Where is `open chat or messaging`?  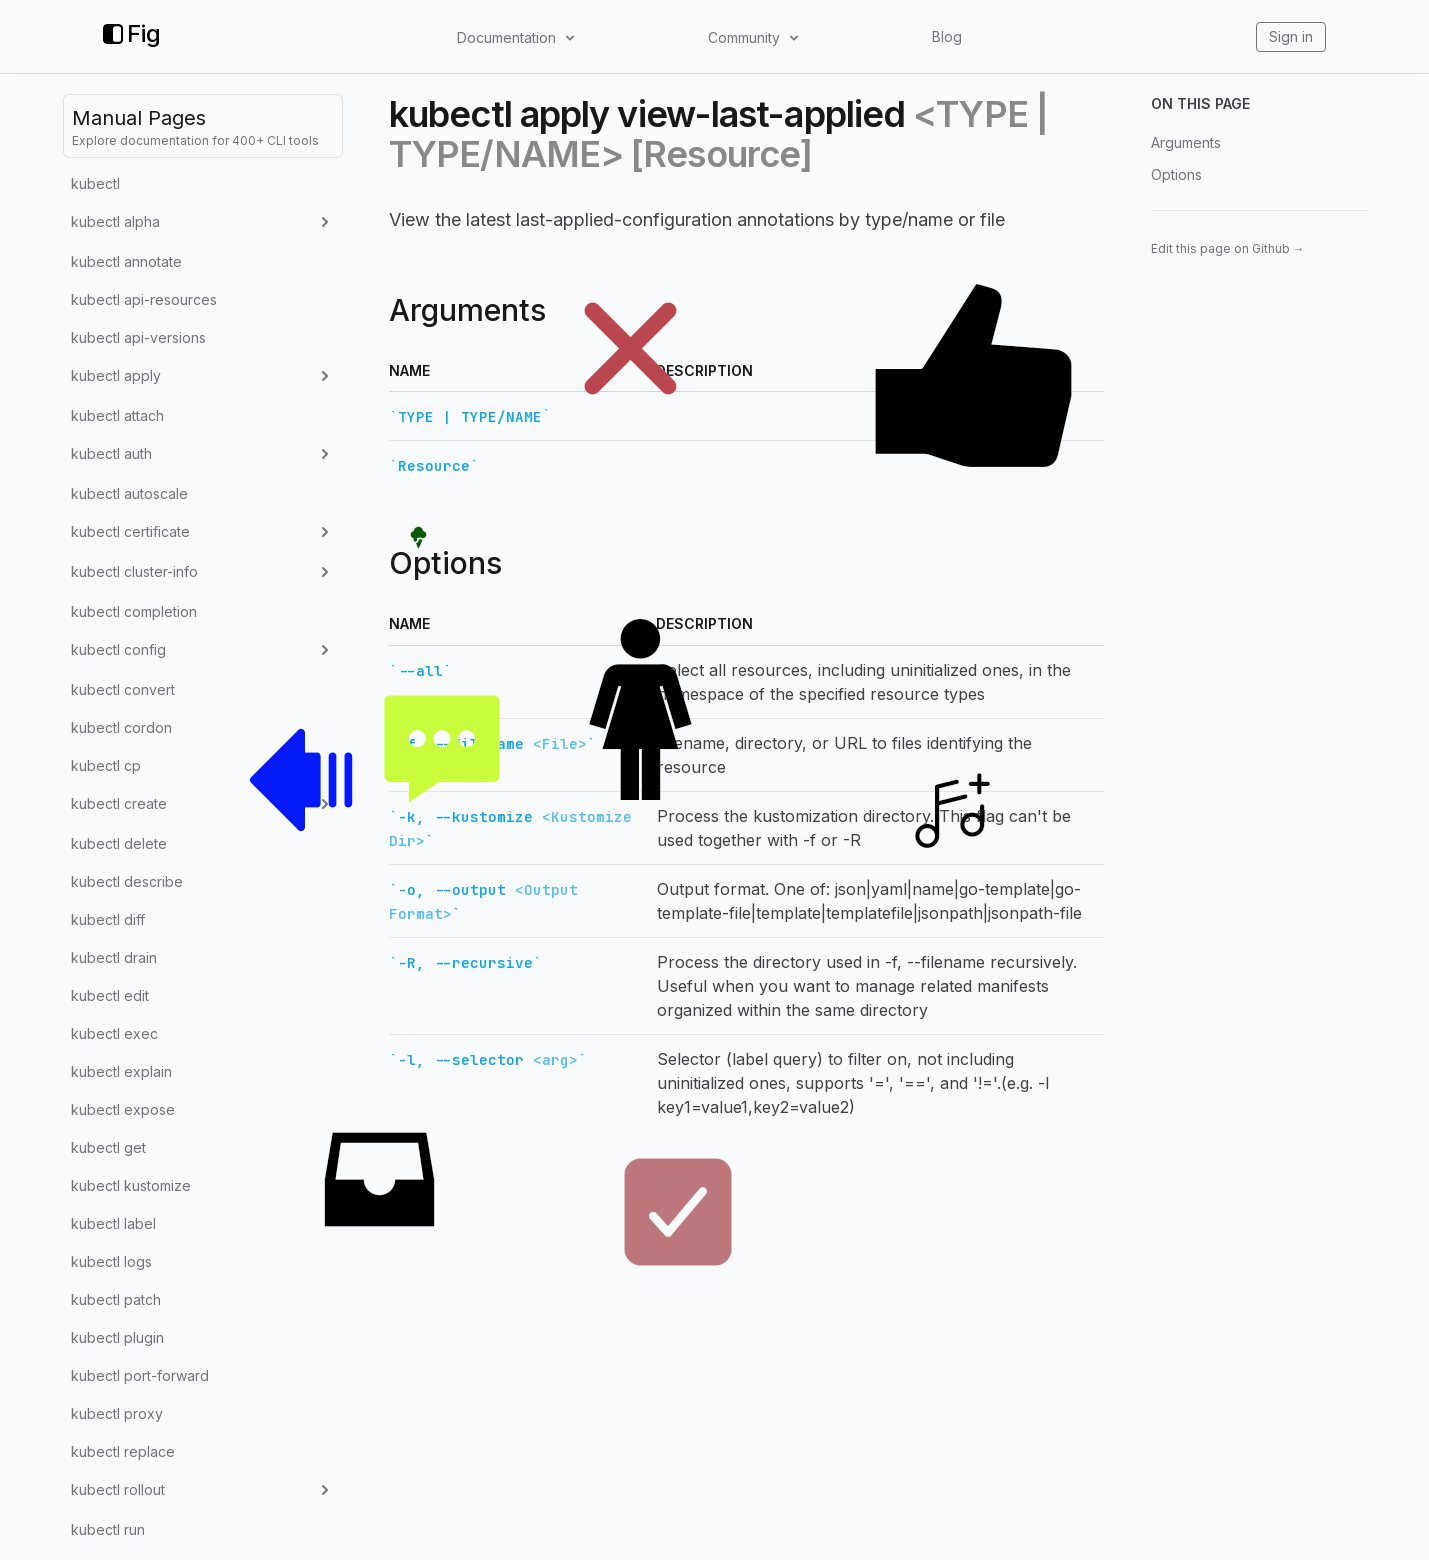 open chat or messaging is located at coordinates (442, 749).